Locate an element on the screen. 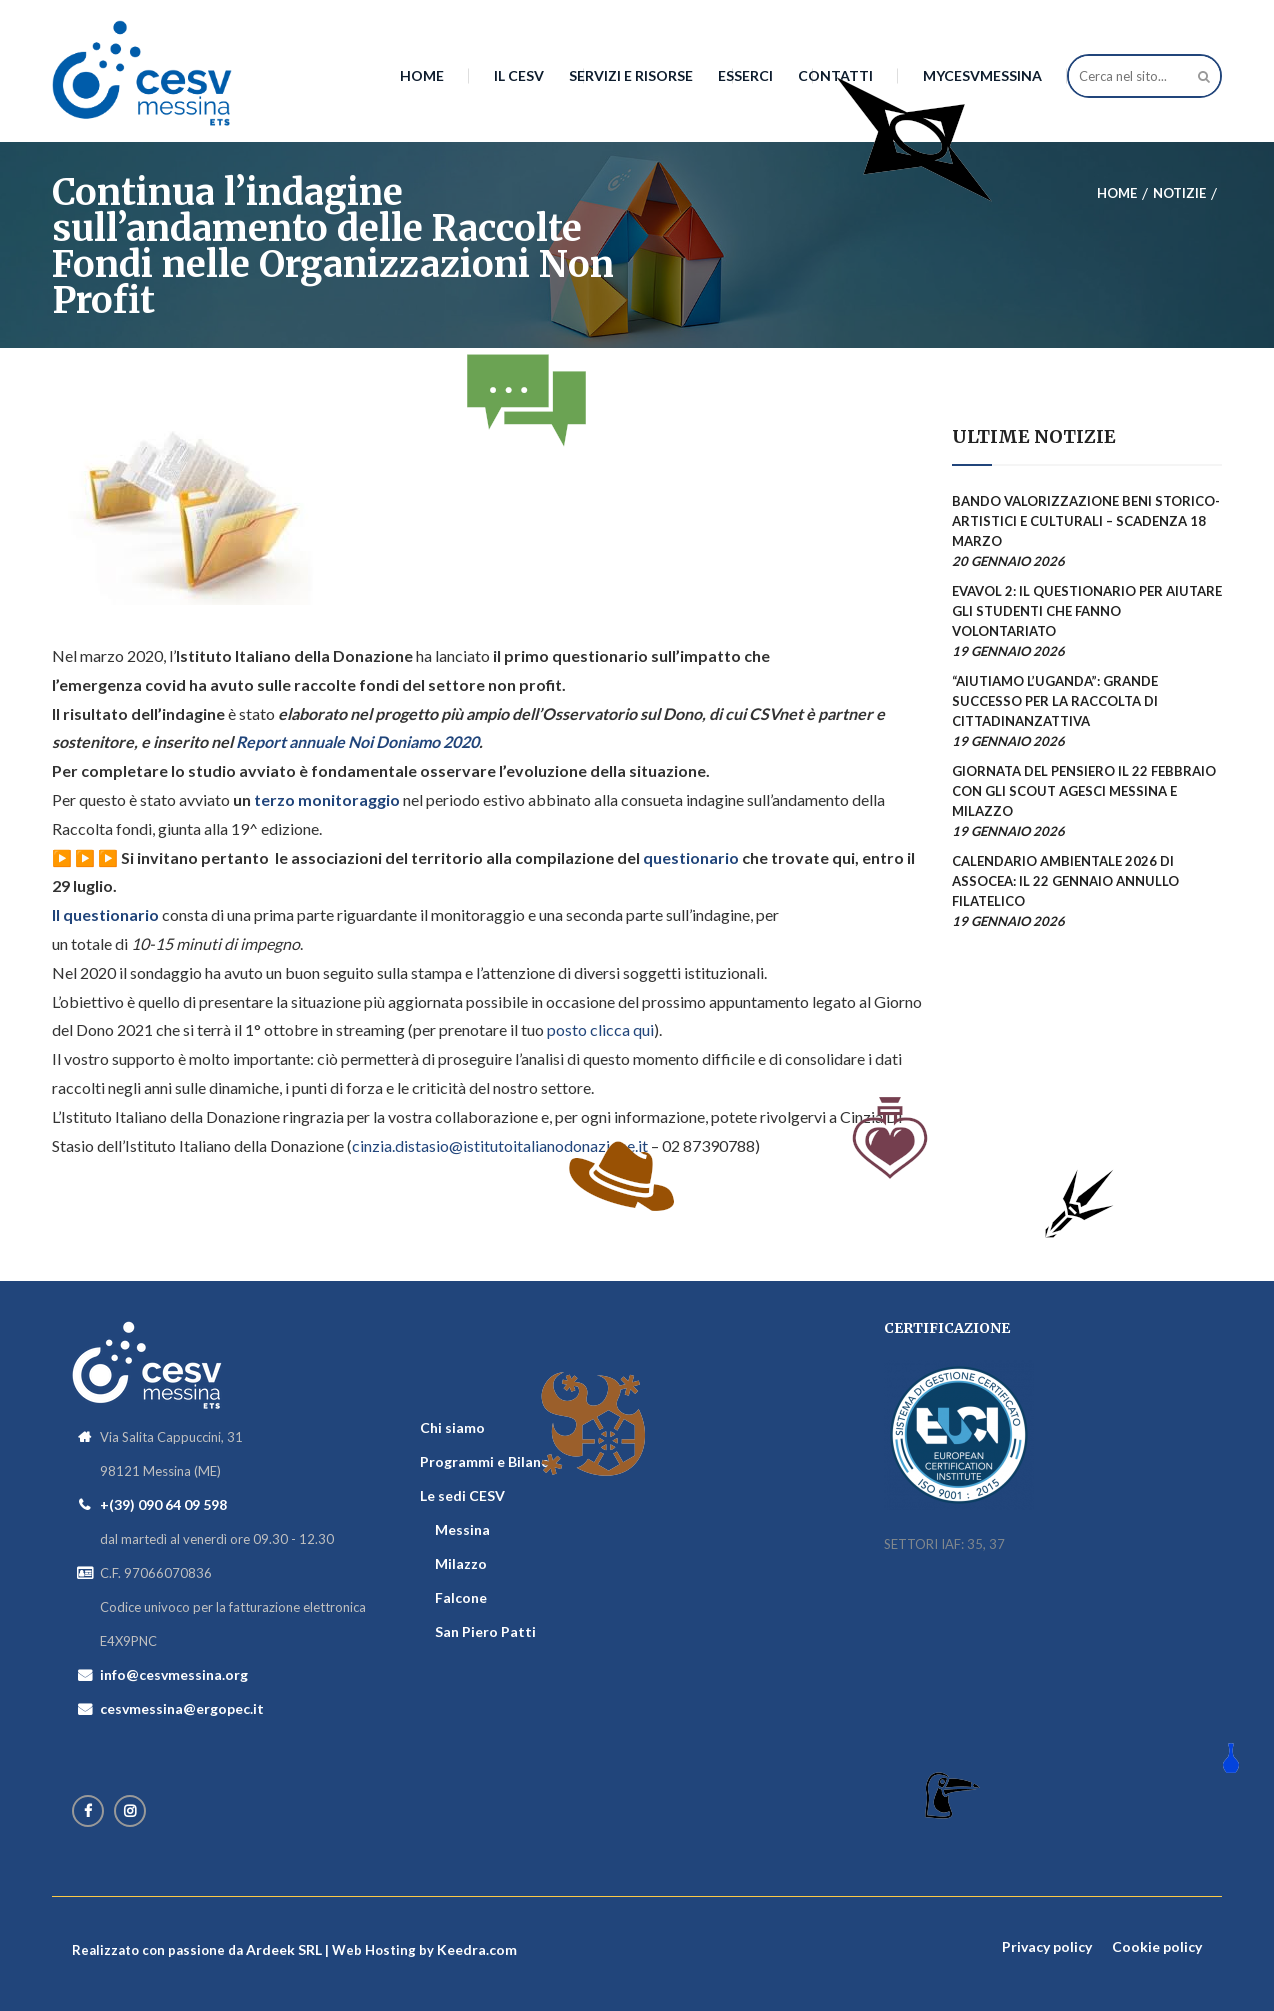  use a health potion to restore HP is located at coordinates (890, 1138).